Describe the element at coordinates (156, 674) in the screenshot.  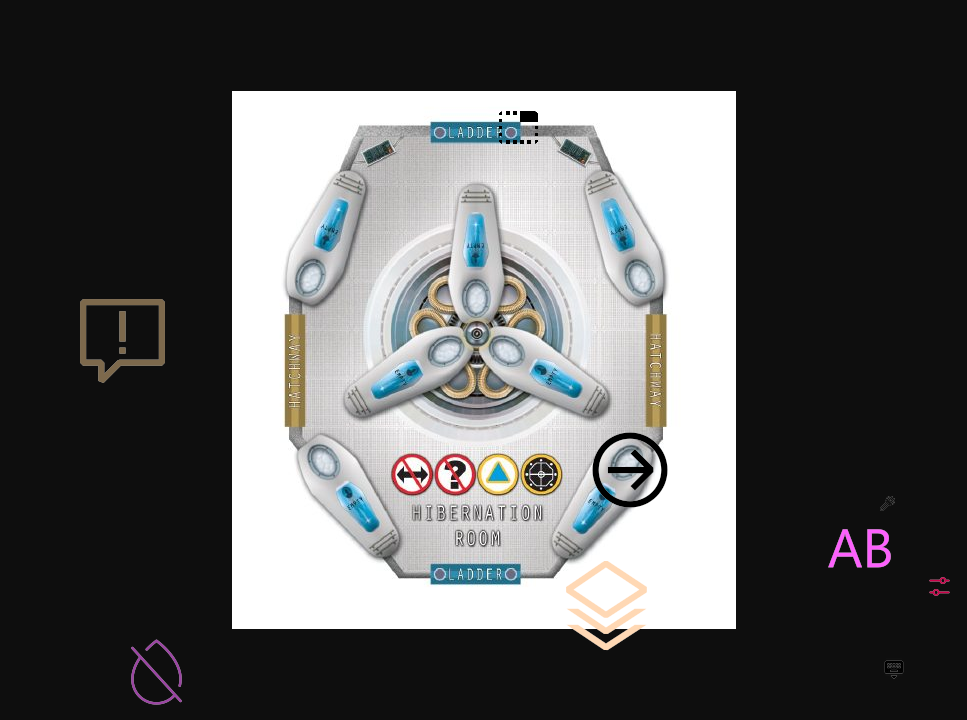
I see `disable water or liquid detection` at that location.